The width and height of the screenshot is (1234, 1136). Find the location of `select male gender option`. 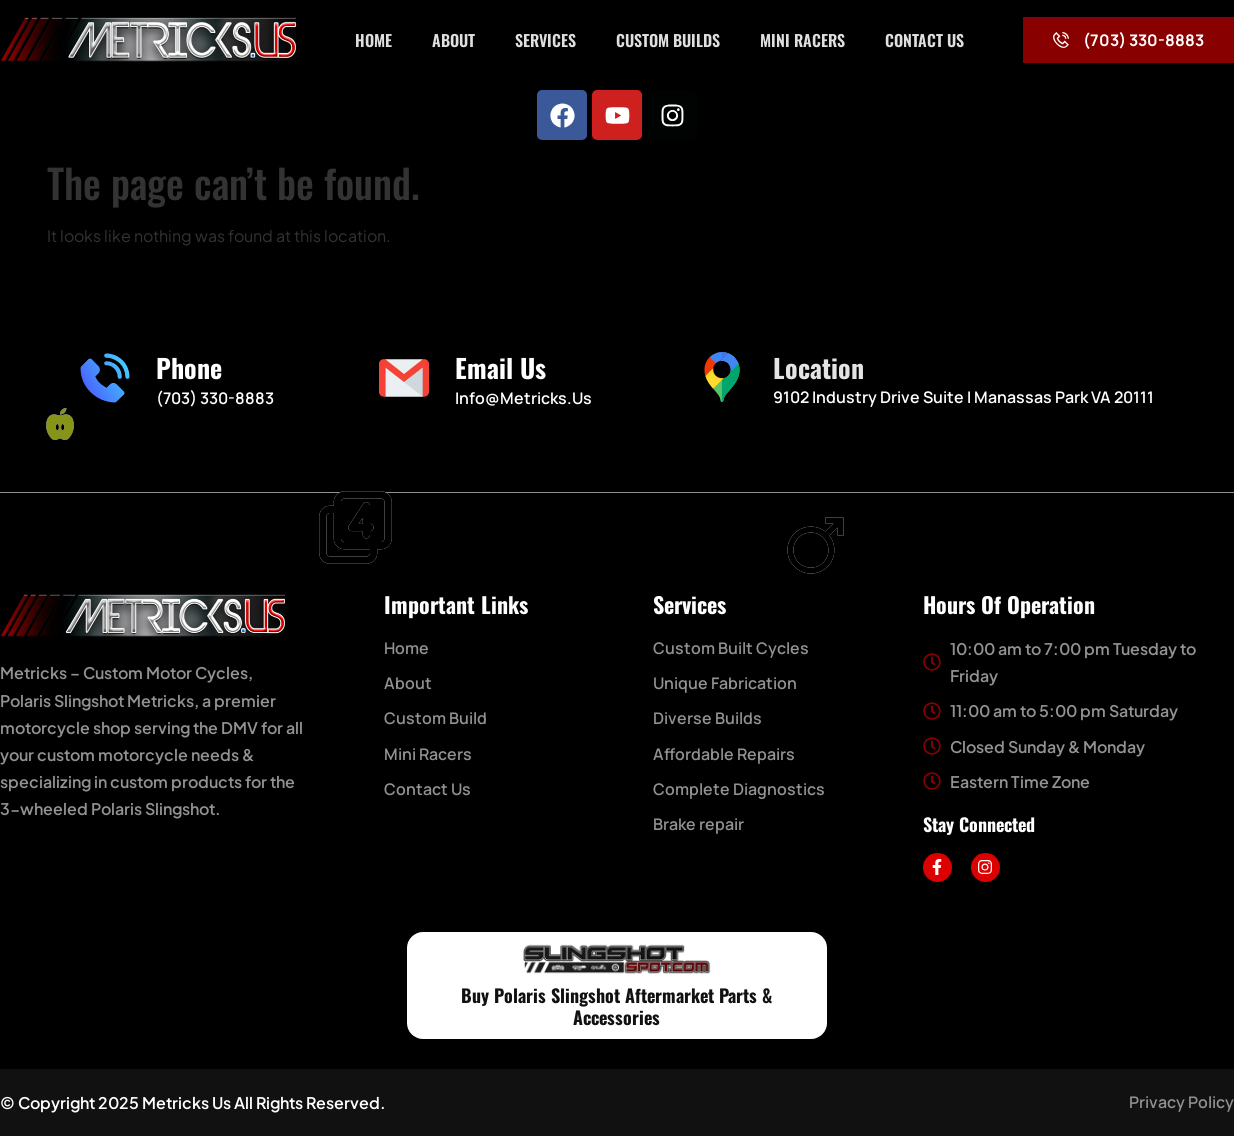

select male gender option is located at coordinates (815, 545).